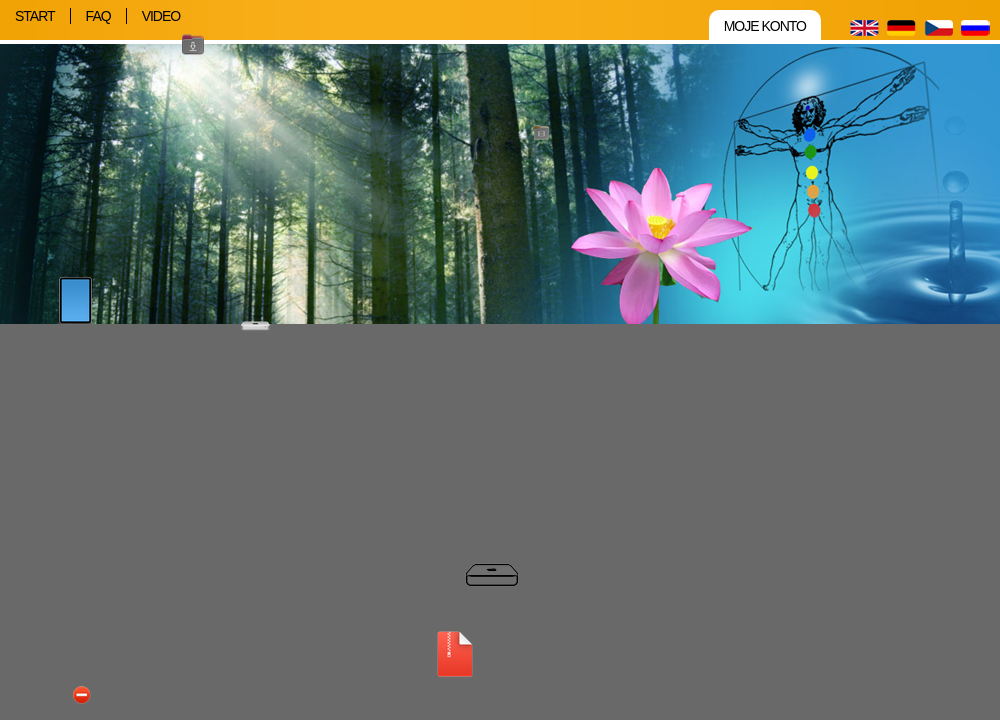 This screenshot has width=1000, height=720. Describe the element at coordinates (193, 44) in the screenshot. I see `access your downloads folder` at that location.